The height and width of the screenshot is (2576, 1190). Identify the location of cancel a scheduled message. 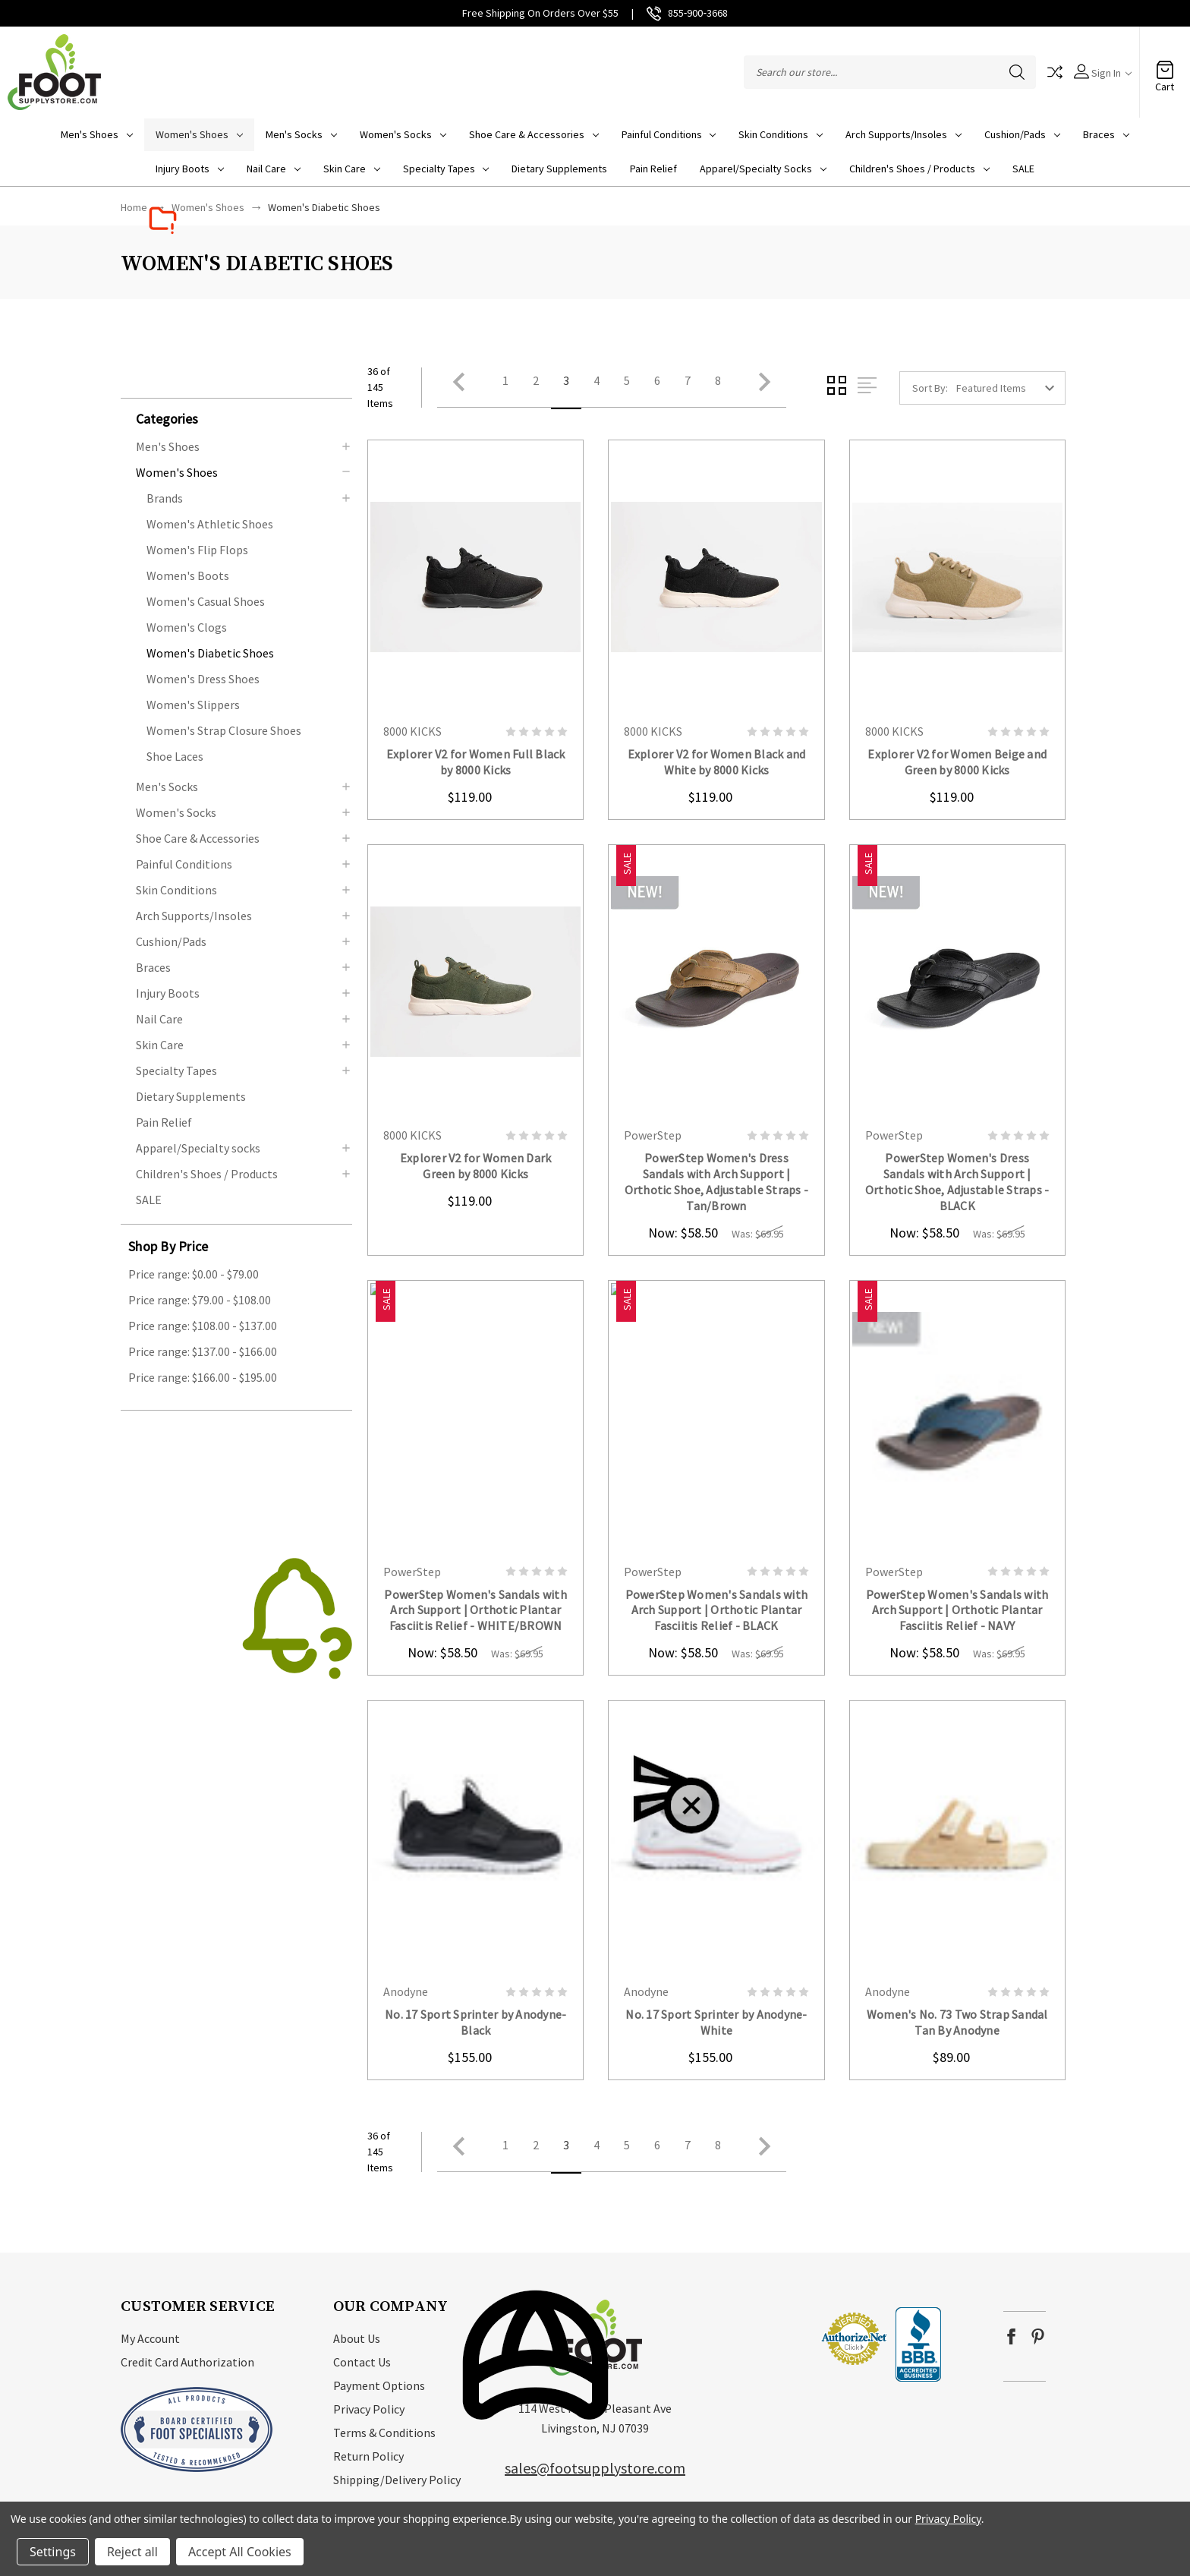
(675, 1789).